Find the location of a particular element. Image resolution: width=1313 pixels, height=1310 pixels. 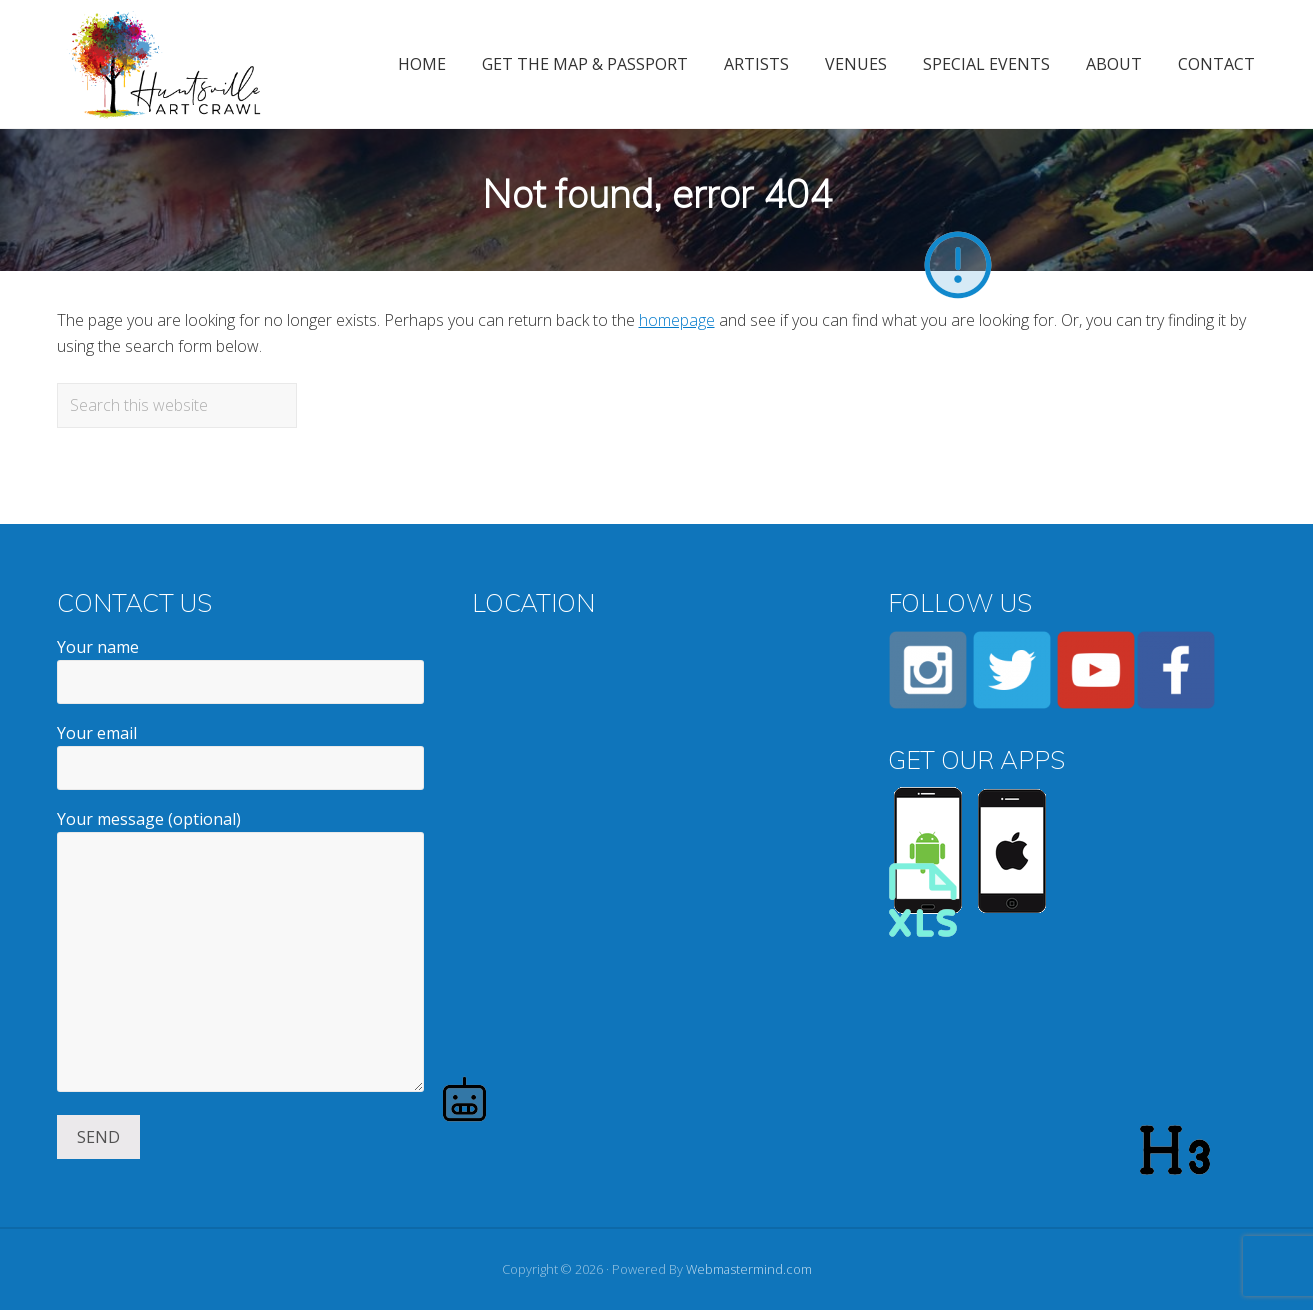

apply heading level 3 text formatting is located at coordinates (1175, 1150).